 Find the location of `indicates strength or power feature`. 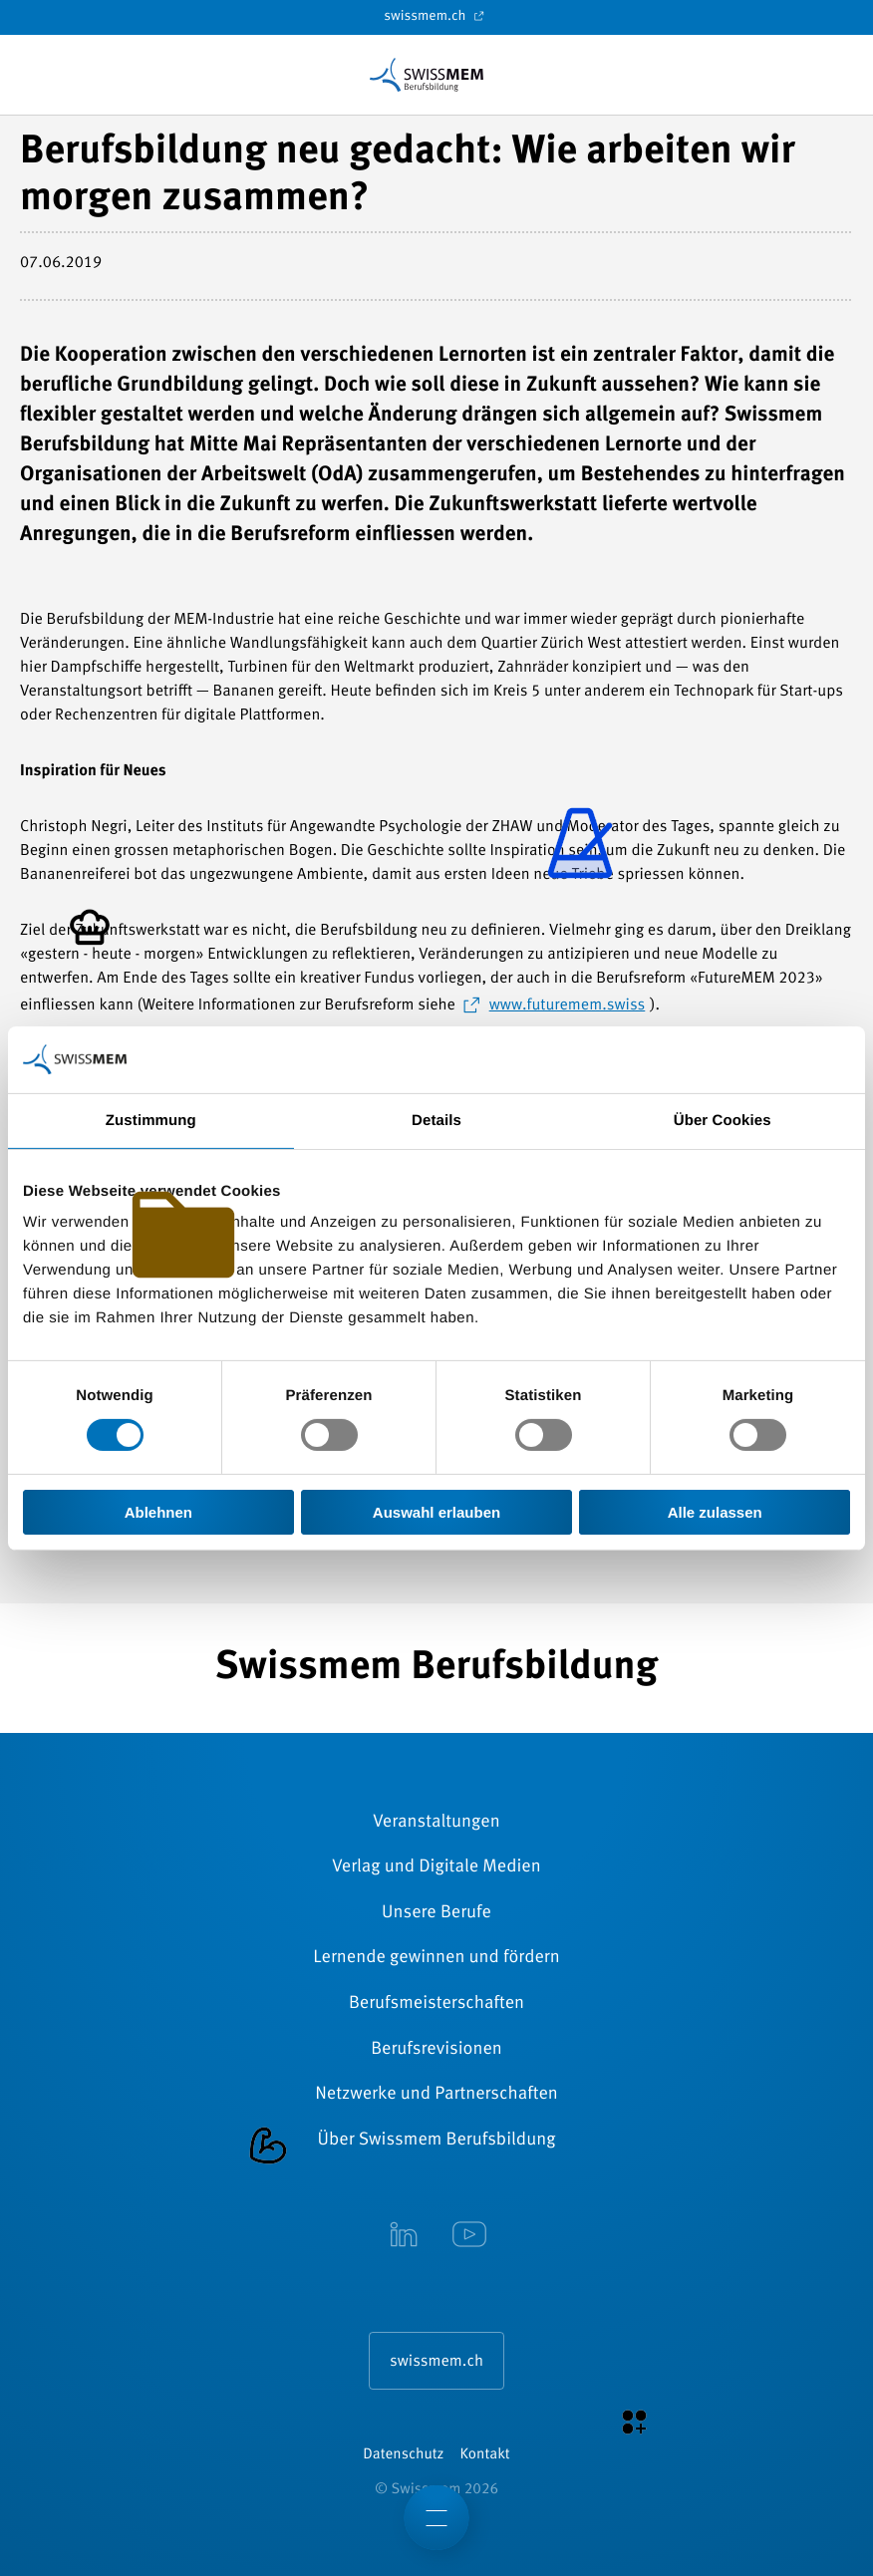

indicates strength or power feature is located at coordinates (268, 2146).